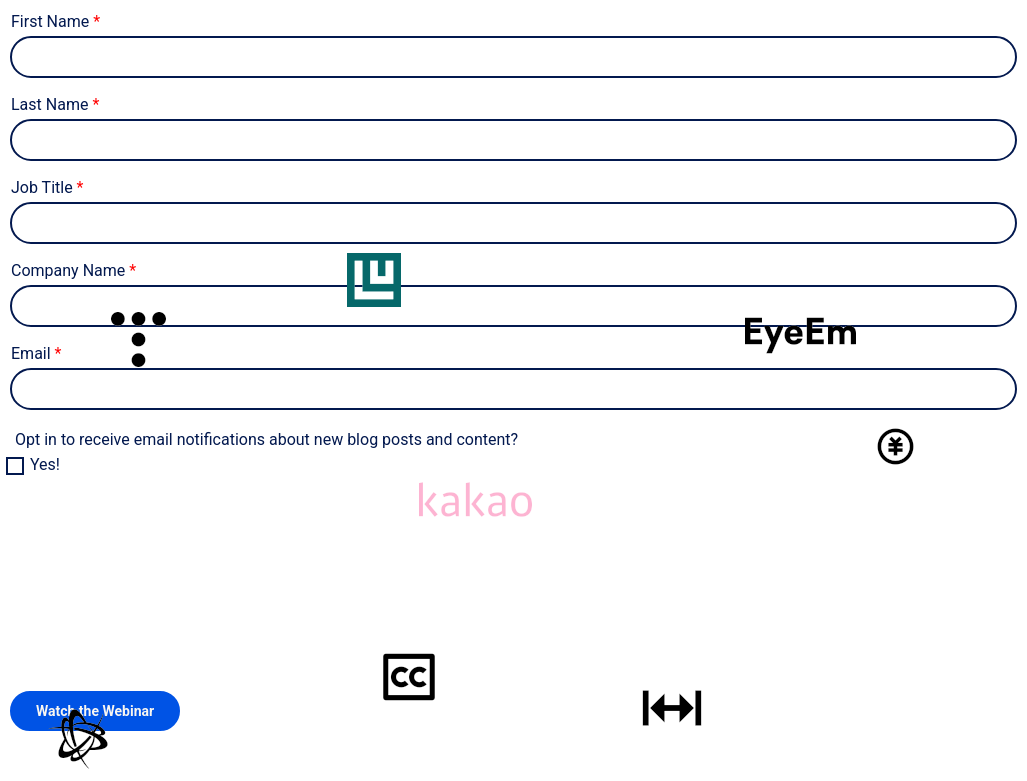 The image size is (1027, 781). I want to click on enable closed captions for video content, so click(409, 677).